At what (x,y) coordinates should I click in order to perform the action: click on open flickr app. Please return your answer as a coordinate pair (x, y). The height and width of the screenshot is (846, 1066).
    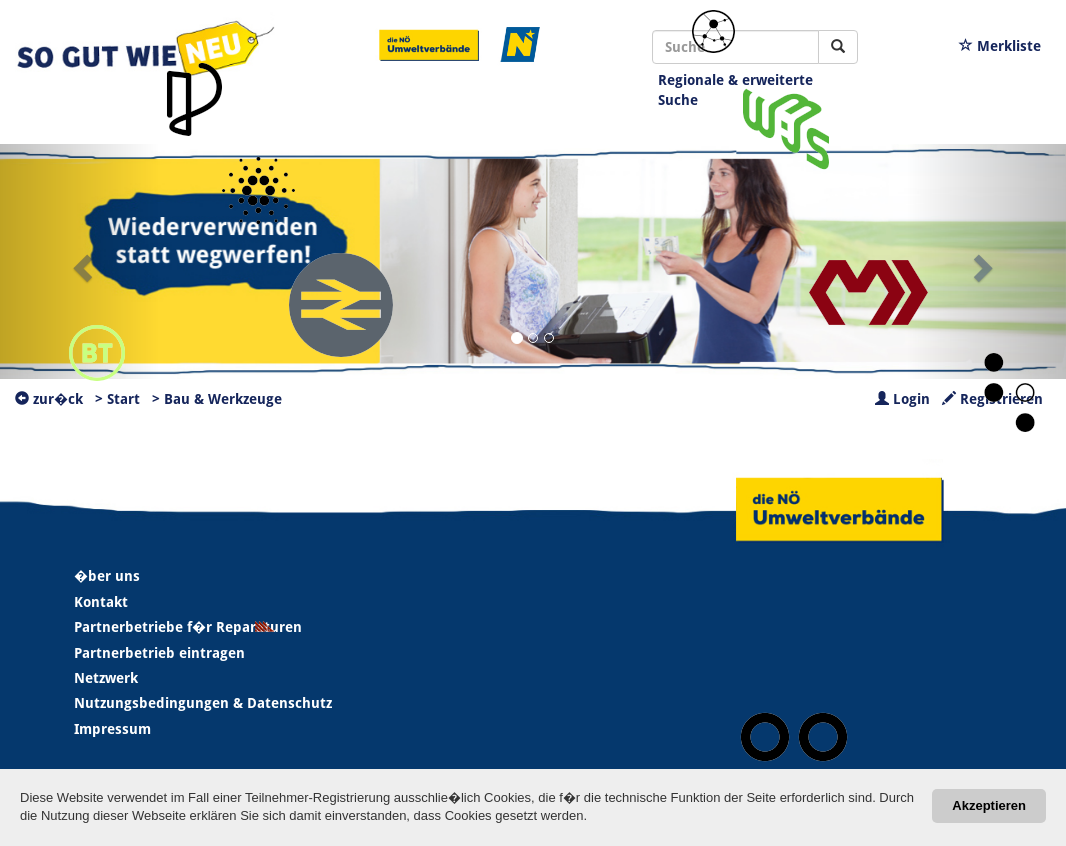
    Looking at the image, I should click on (794, 737).